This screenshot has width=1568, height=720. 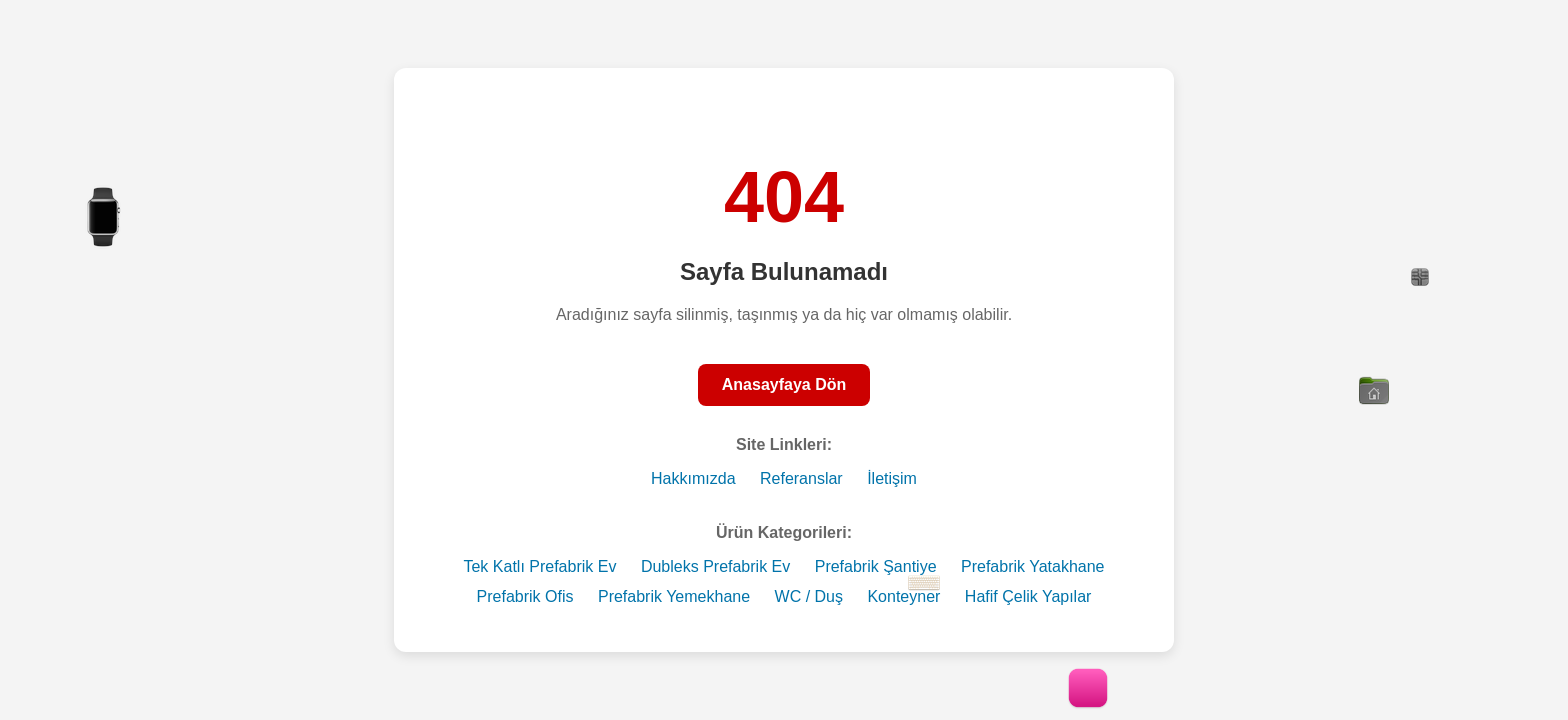 What do you see at coordinates (1088, 688) in the screenshot?
I see `blank app icon template for customization` at bounding box center [1088, 688].